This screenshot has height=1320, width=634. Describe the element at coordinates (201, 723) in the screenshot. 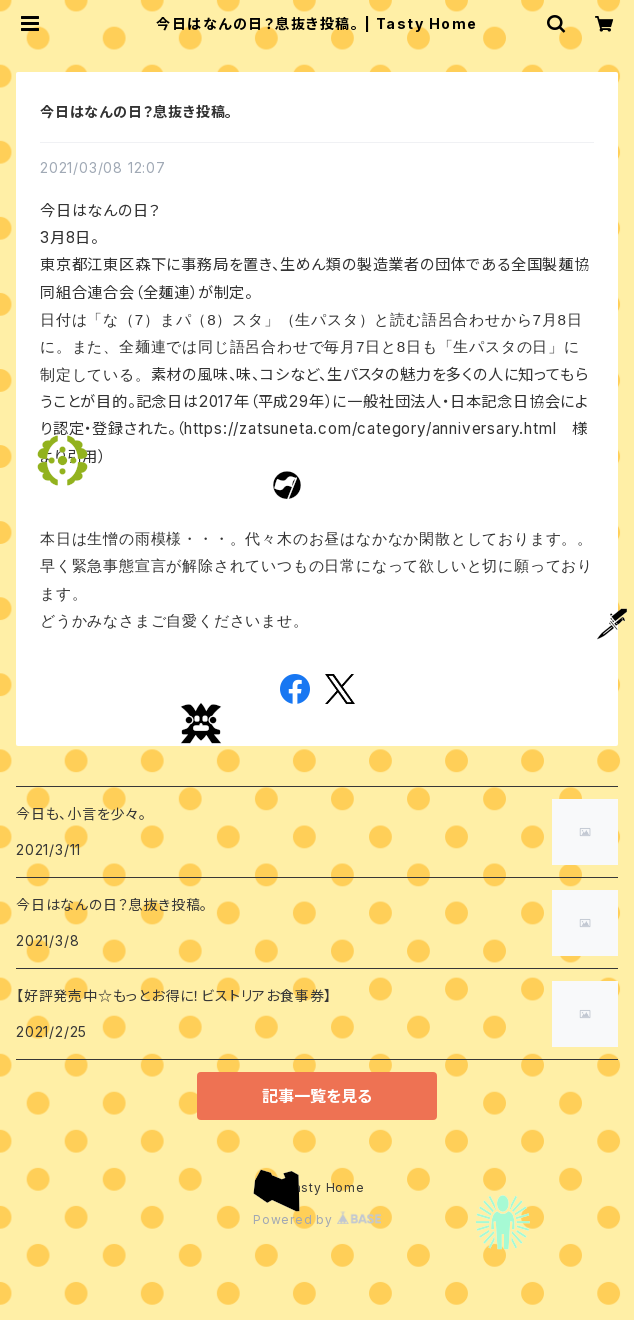

I see `decorative tribal or aztec-style game badge` at that location.